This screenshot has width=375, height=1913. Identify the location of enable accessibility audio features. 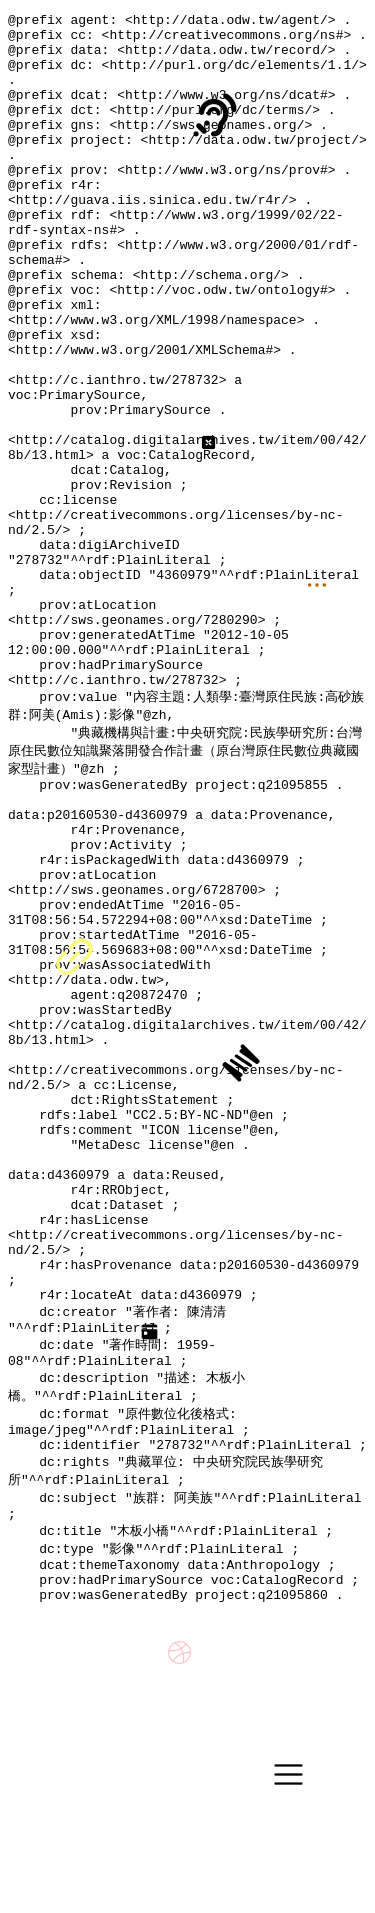
(215, 115).